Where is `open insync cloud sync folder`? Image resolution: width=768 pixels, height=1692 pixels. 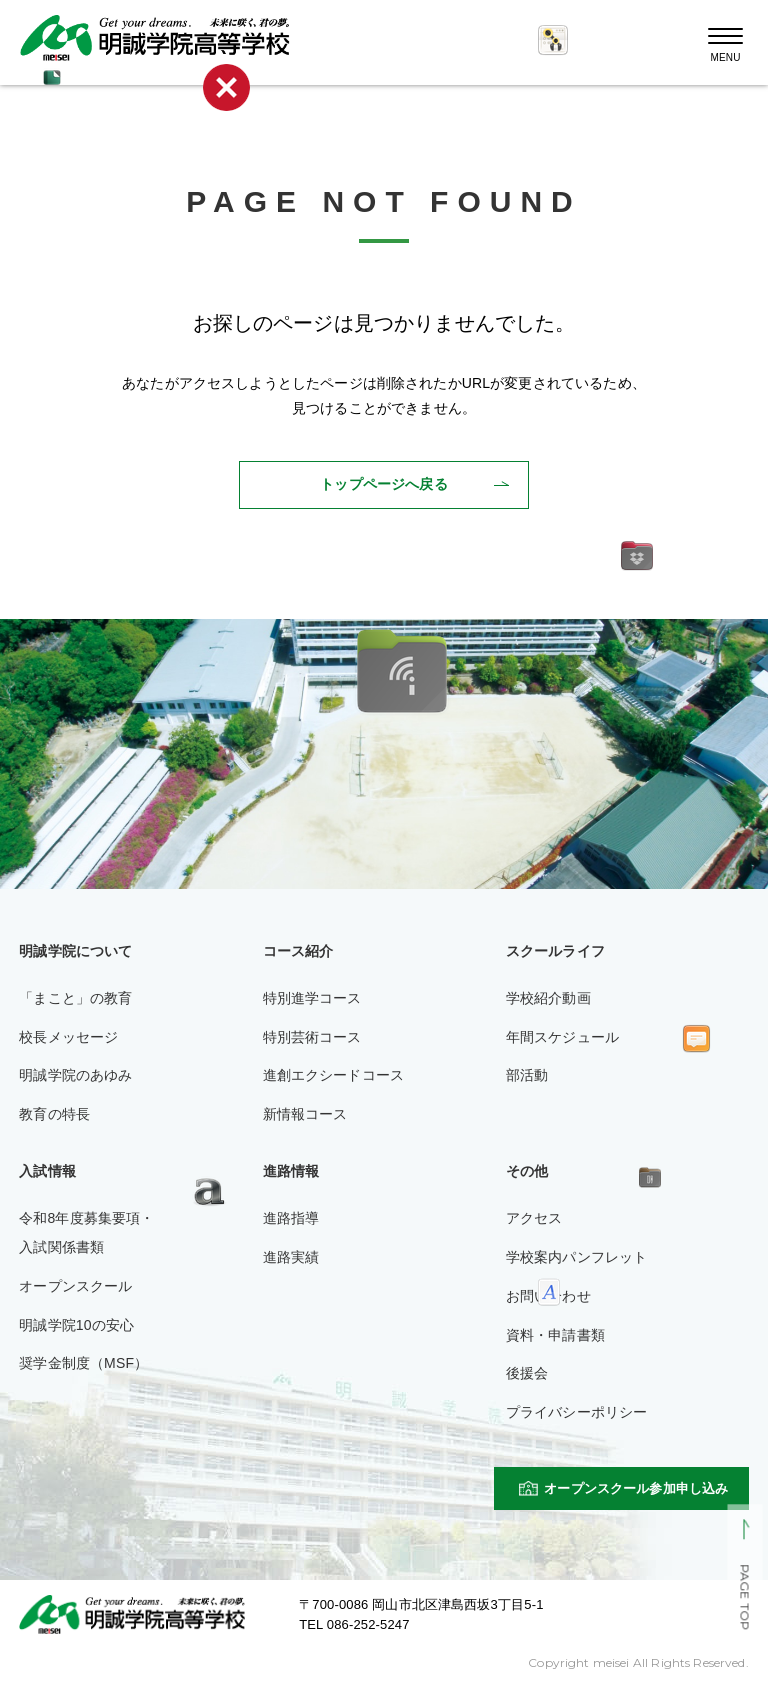 open insync cloud sync folder is located at coordinates (402, 671).